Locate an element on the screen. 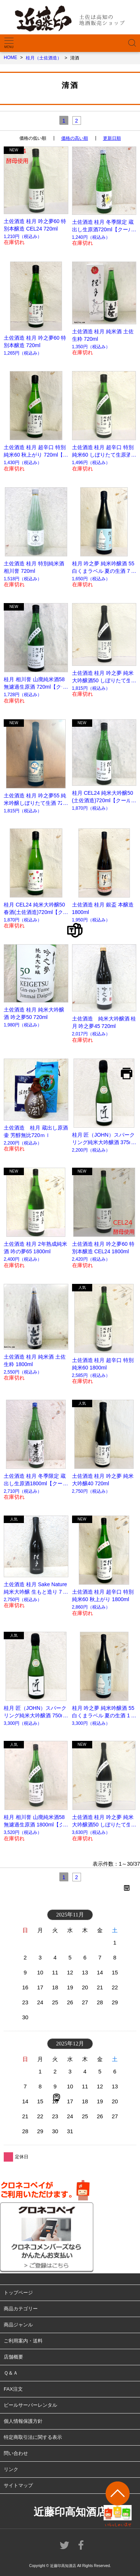 The height and width of the screenshot is (2576, 140). open Microsoft Teams is located at coordinates (74, 930).